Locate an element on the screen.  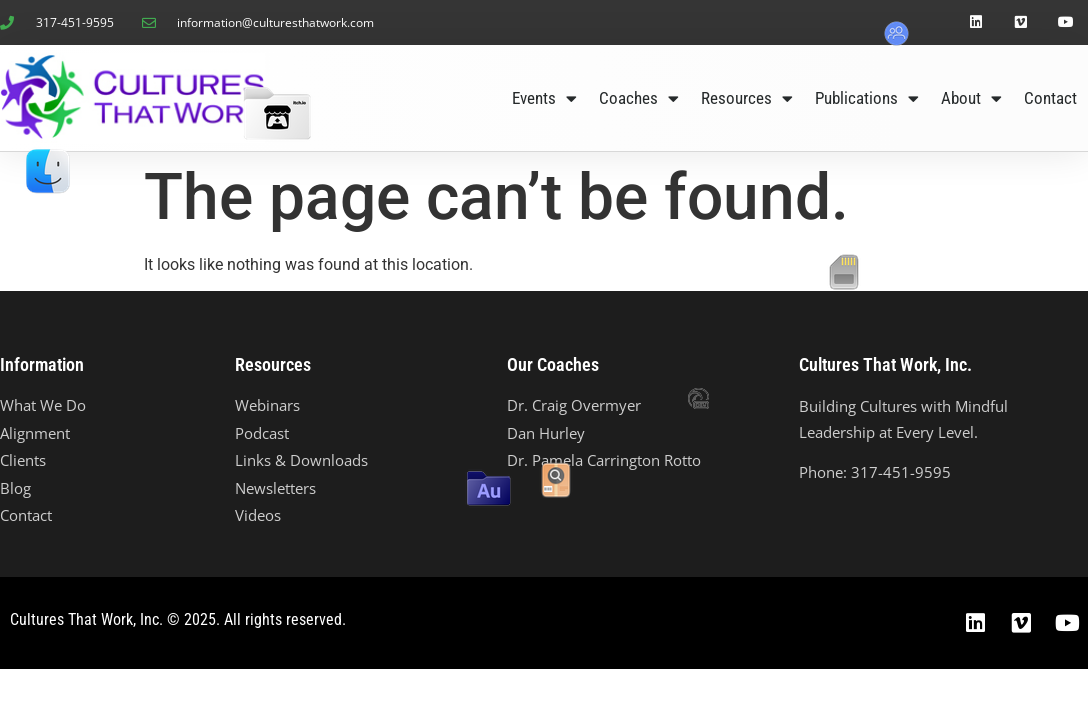
open your itch.io games folder is located at coordinates (277, 115).